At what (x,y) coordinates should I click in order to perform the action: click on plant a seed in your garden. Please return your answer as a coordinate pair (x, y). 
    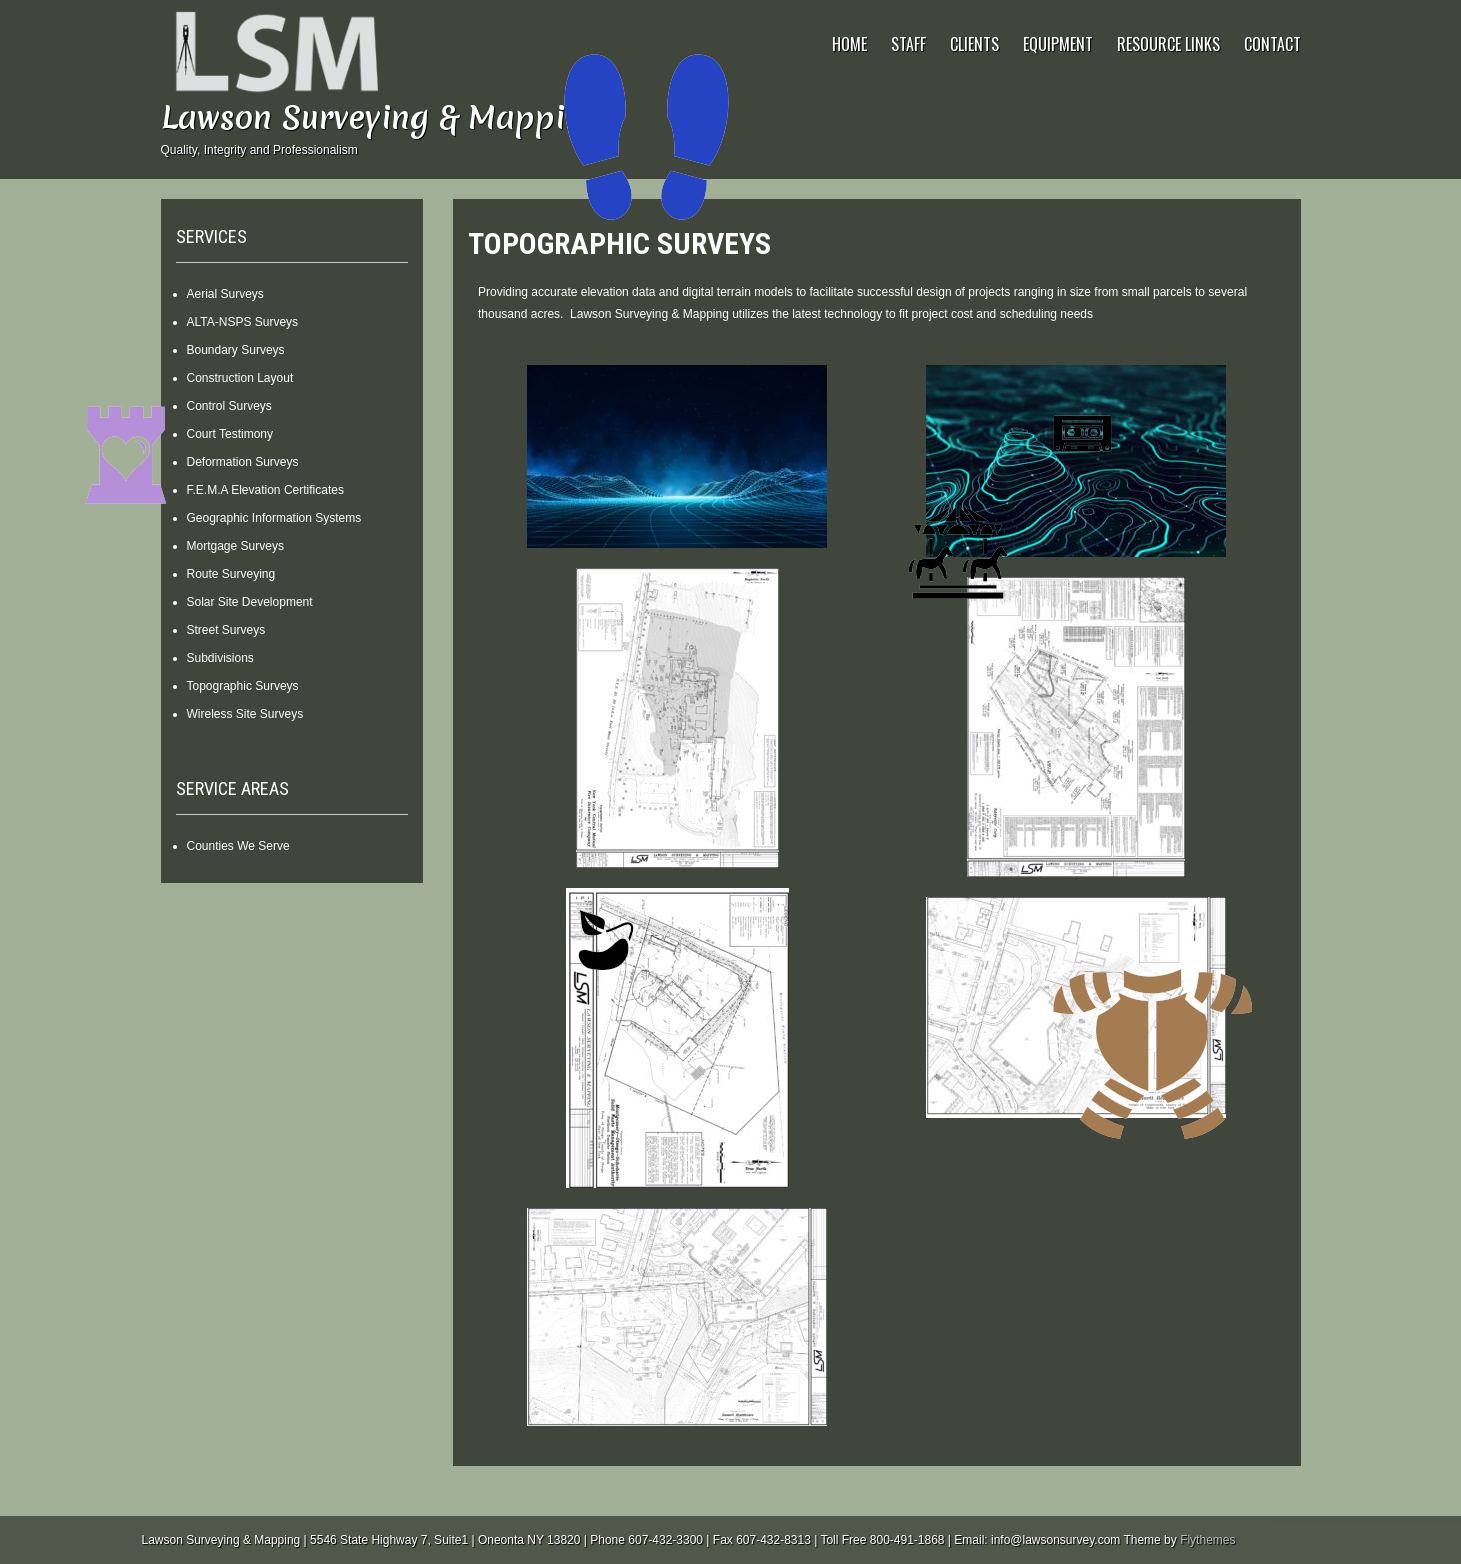
    Looking at the image, I should click on (606, 940).